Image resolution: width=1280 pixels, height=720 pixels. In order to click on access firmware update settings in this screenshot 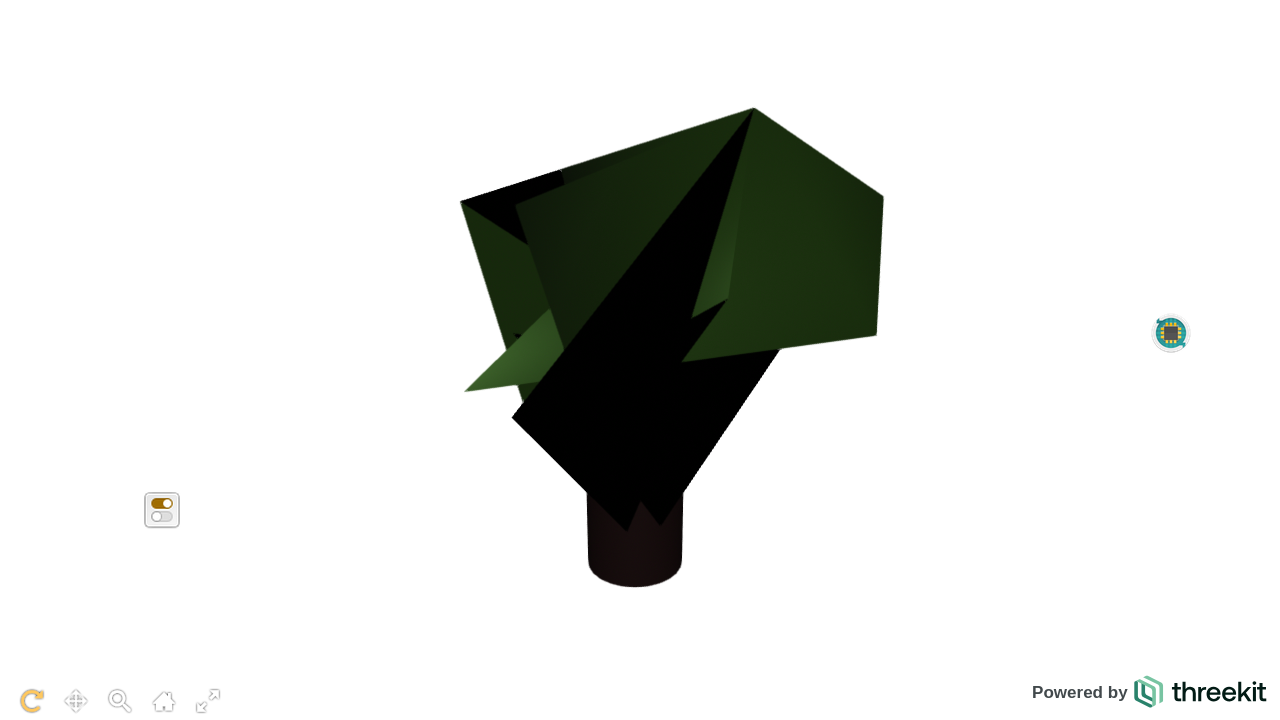, I will do `click(1171, 333)`.